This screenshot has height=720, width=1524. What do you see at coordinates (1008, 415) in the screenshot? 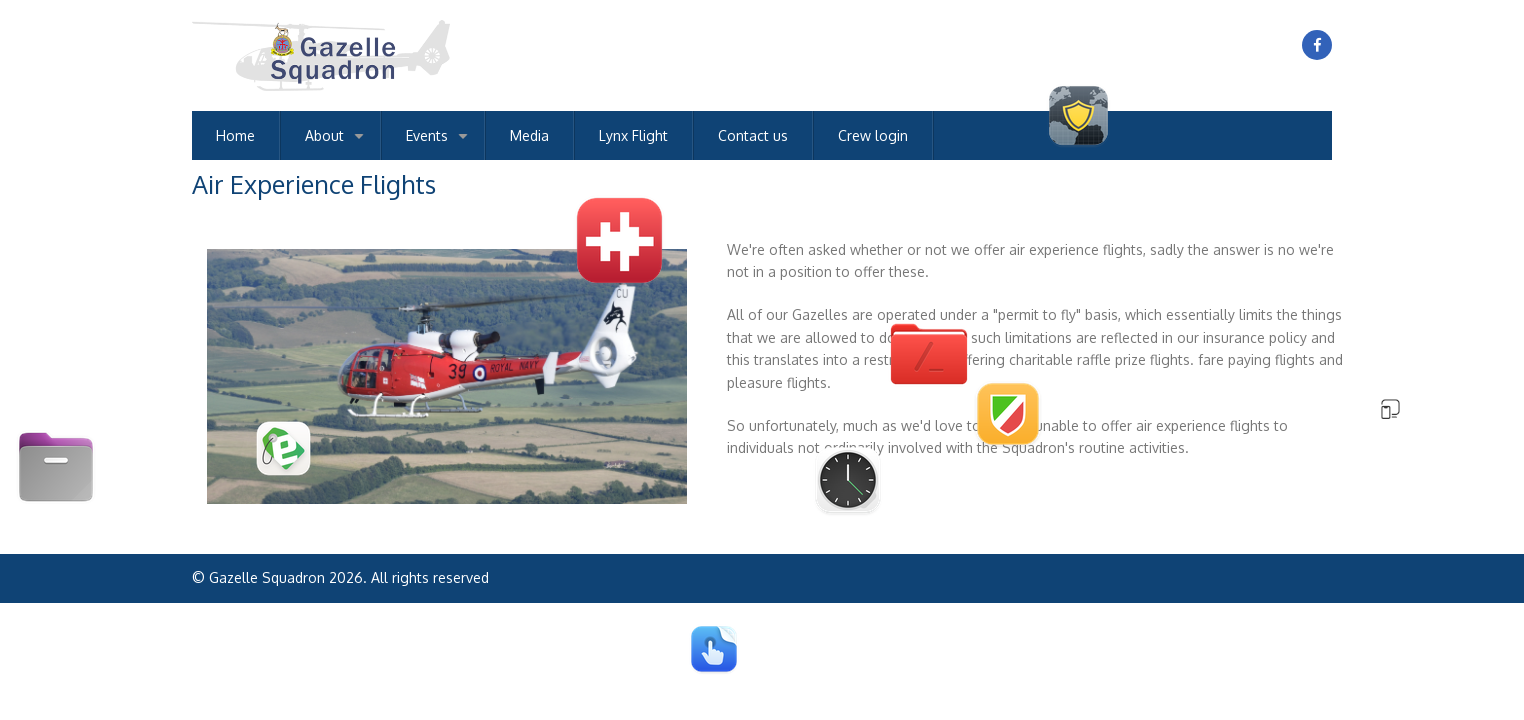
I see `open gufw firewall settings` at bounding box center [1008, 415].